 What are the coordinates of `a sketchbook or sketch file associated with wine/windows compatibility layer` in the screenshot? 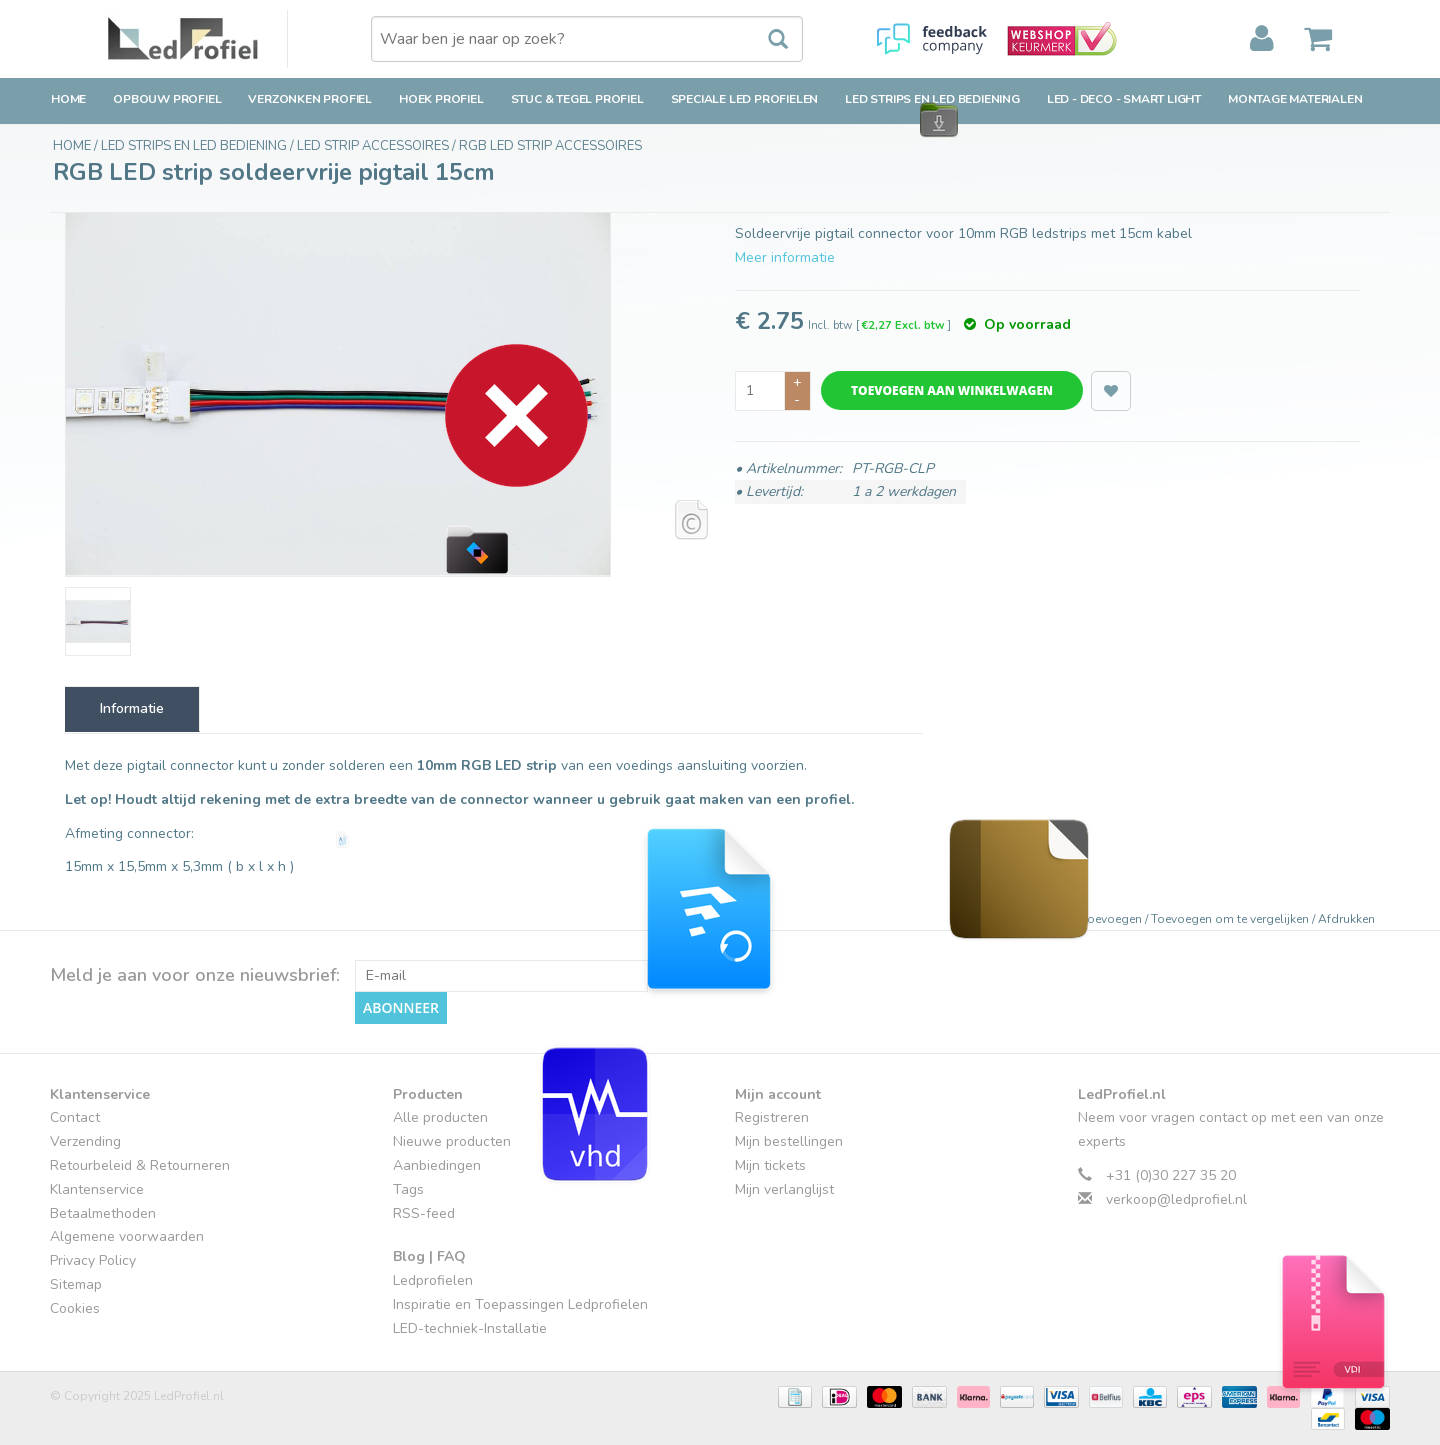 It's located at (709, 912).